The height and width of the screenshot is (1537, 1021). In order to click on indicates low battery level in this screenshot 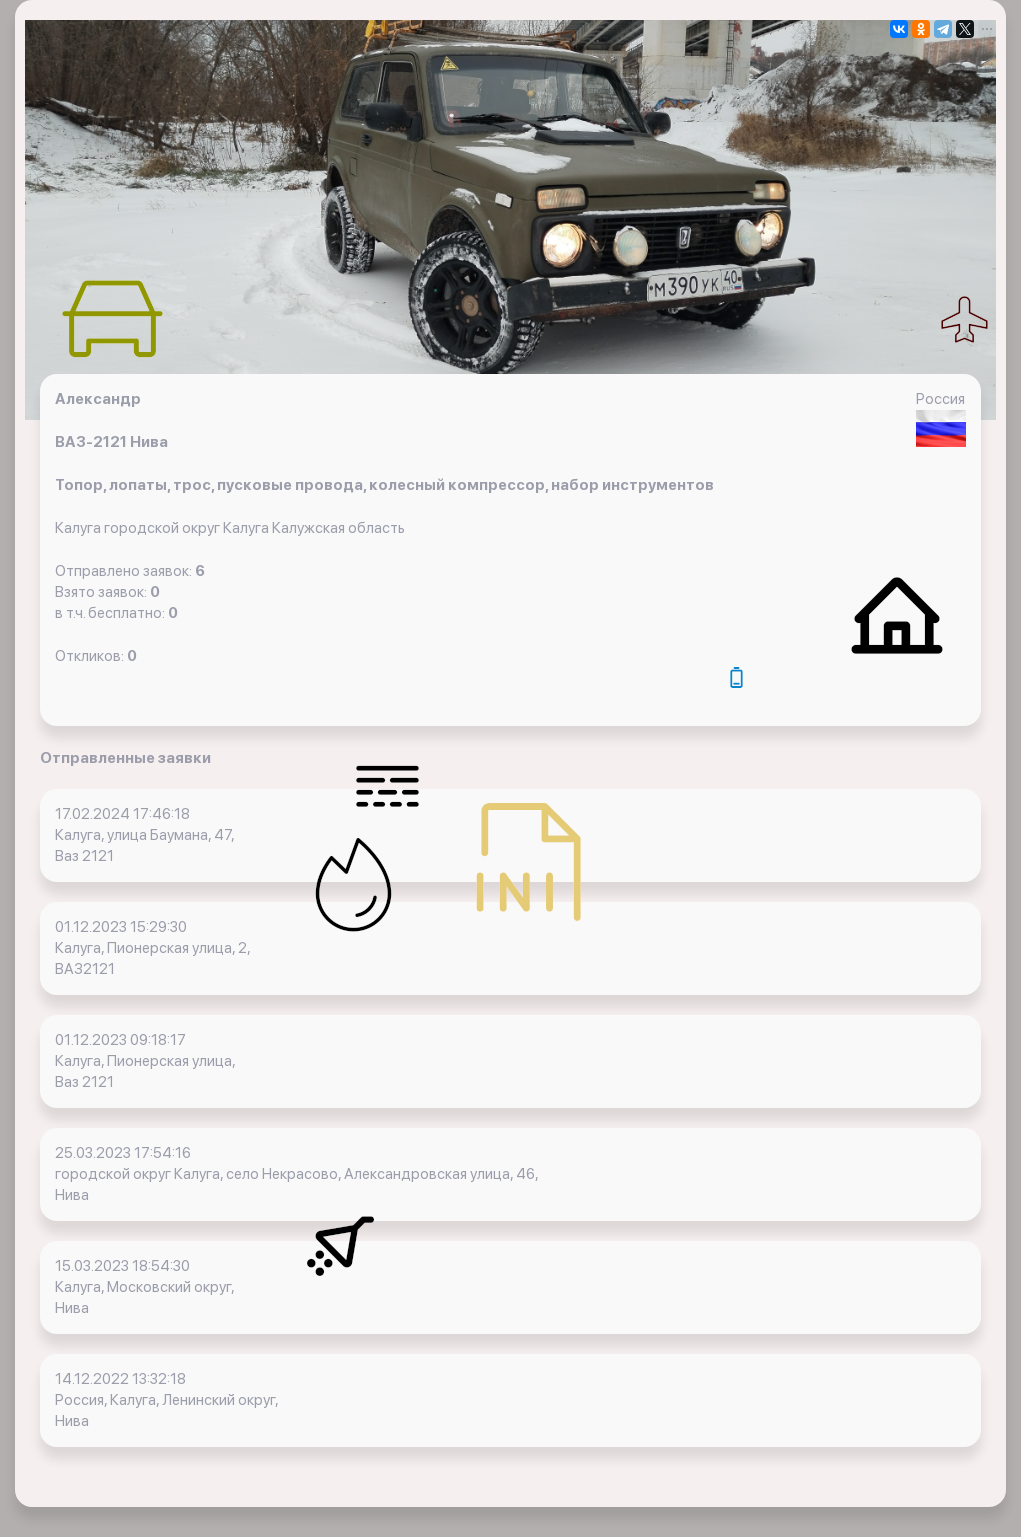, I will do `click(736, 677)`.